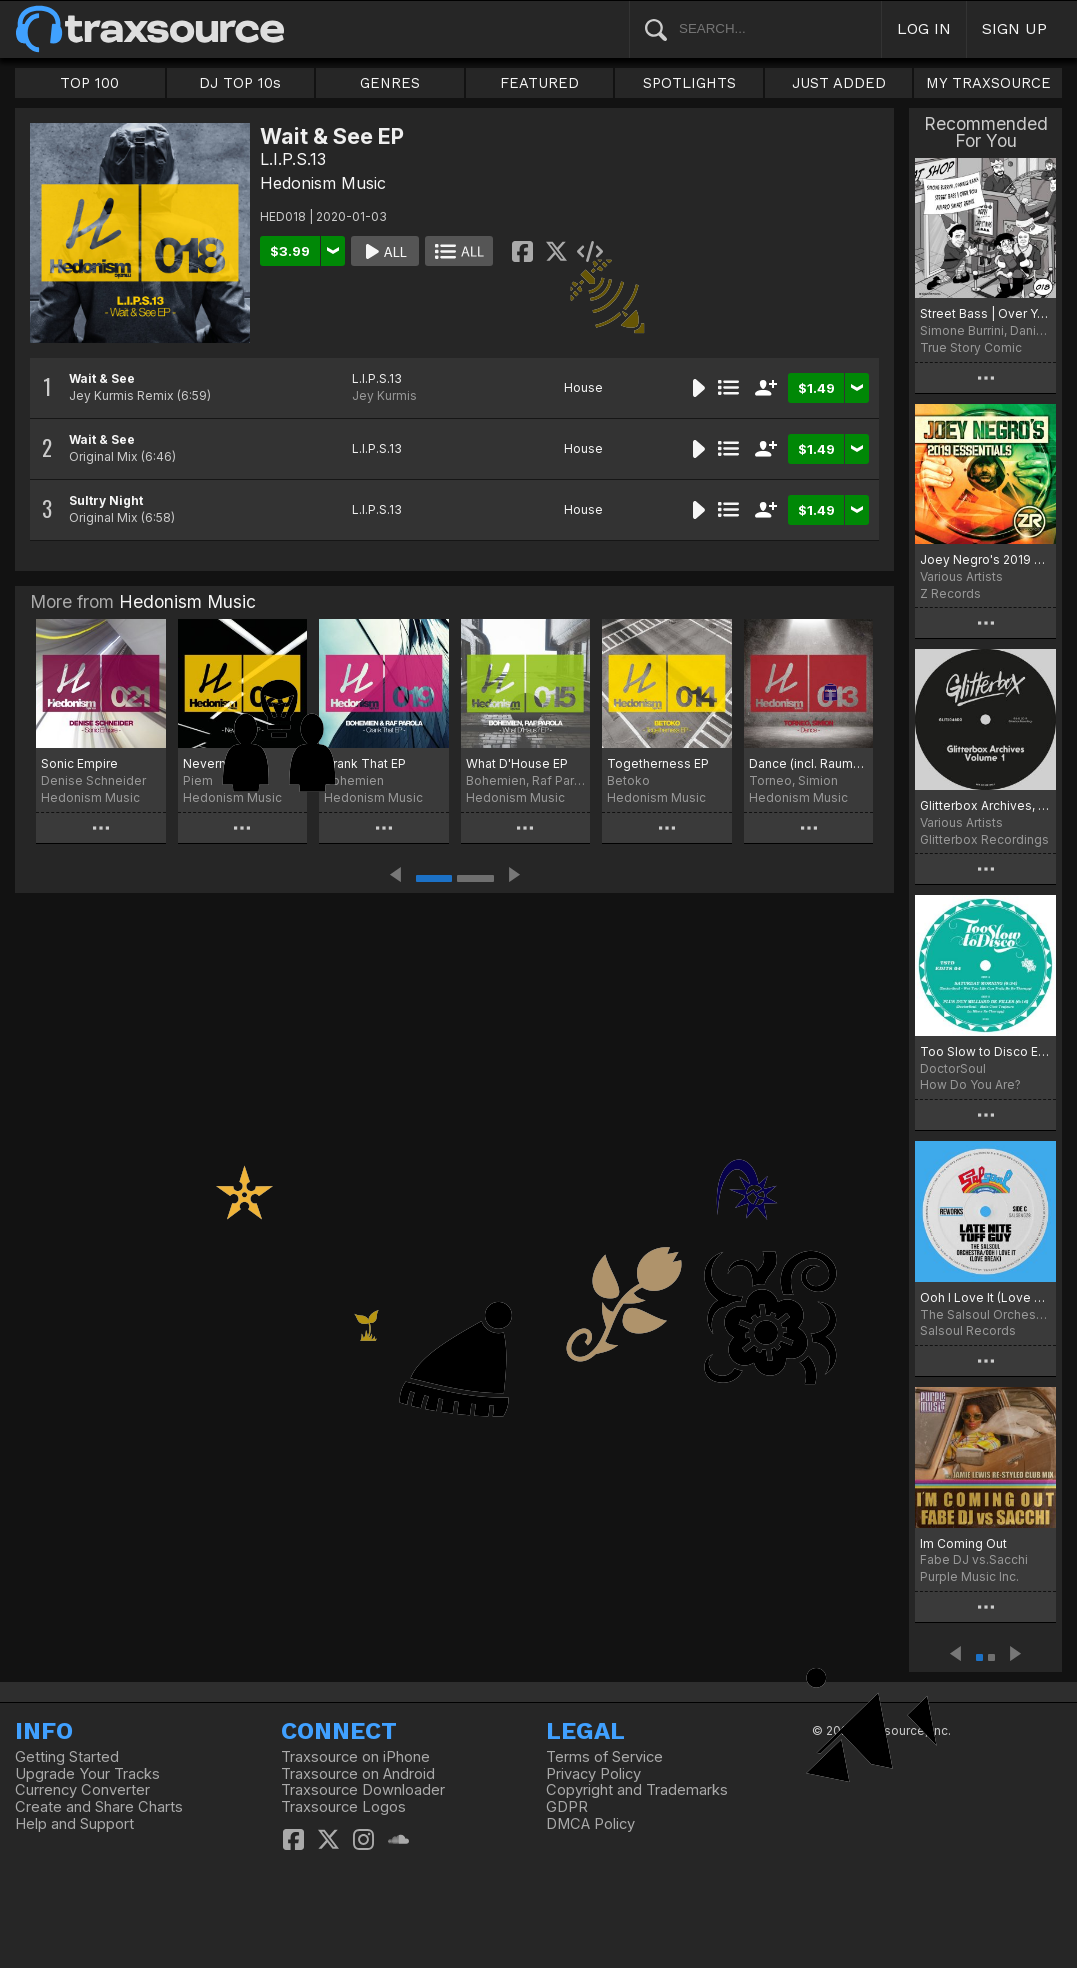  I want to click on start a team brainstorming session, so click(279, 736).